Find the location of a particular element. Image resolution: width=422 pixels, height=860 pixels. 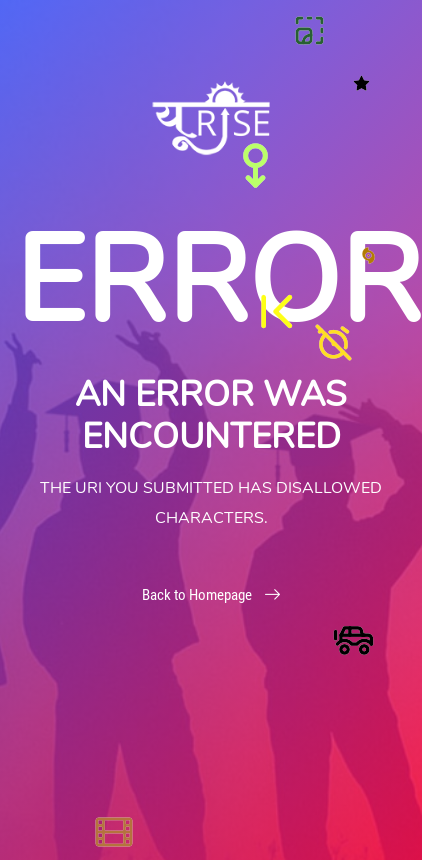

disable or turn off alarm is located at coordinates (333, 342).